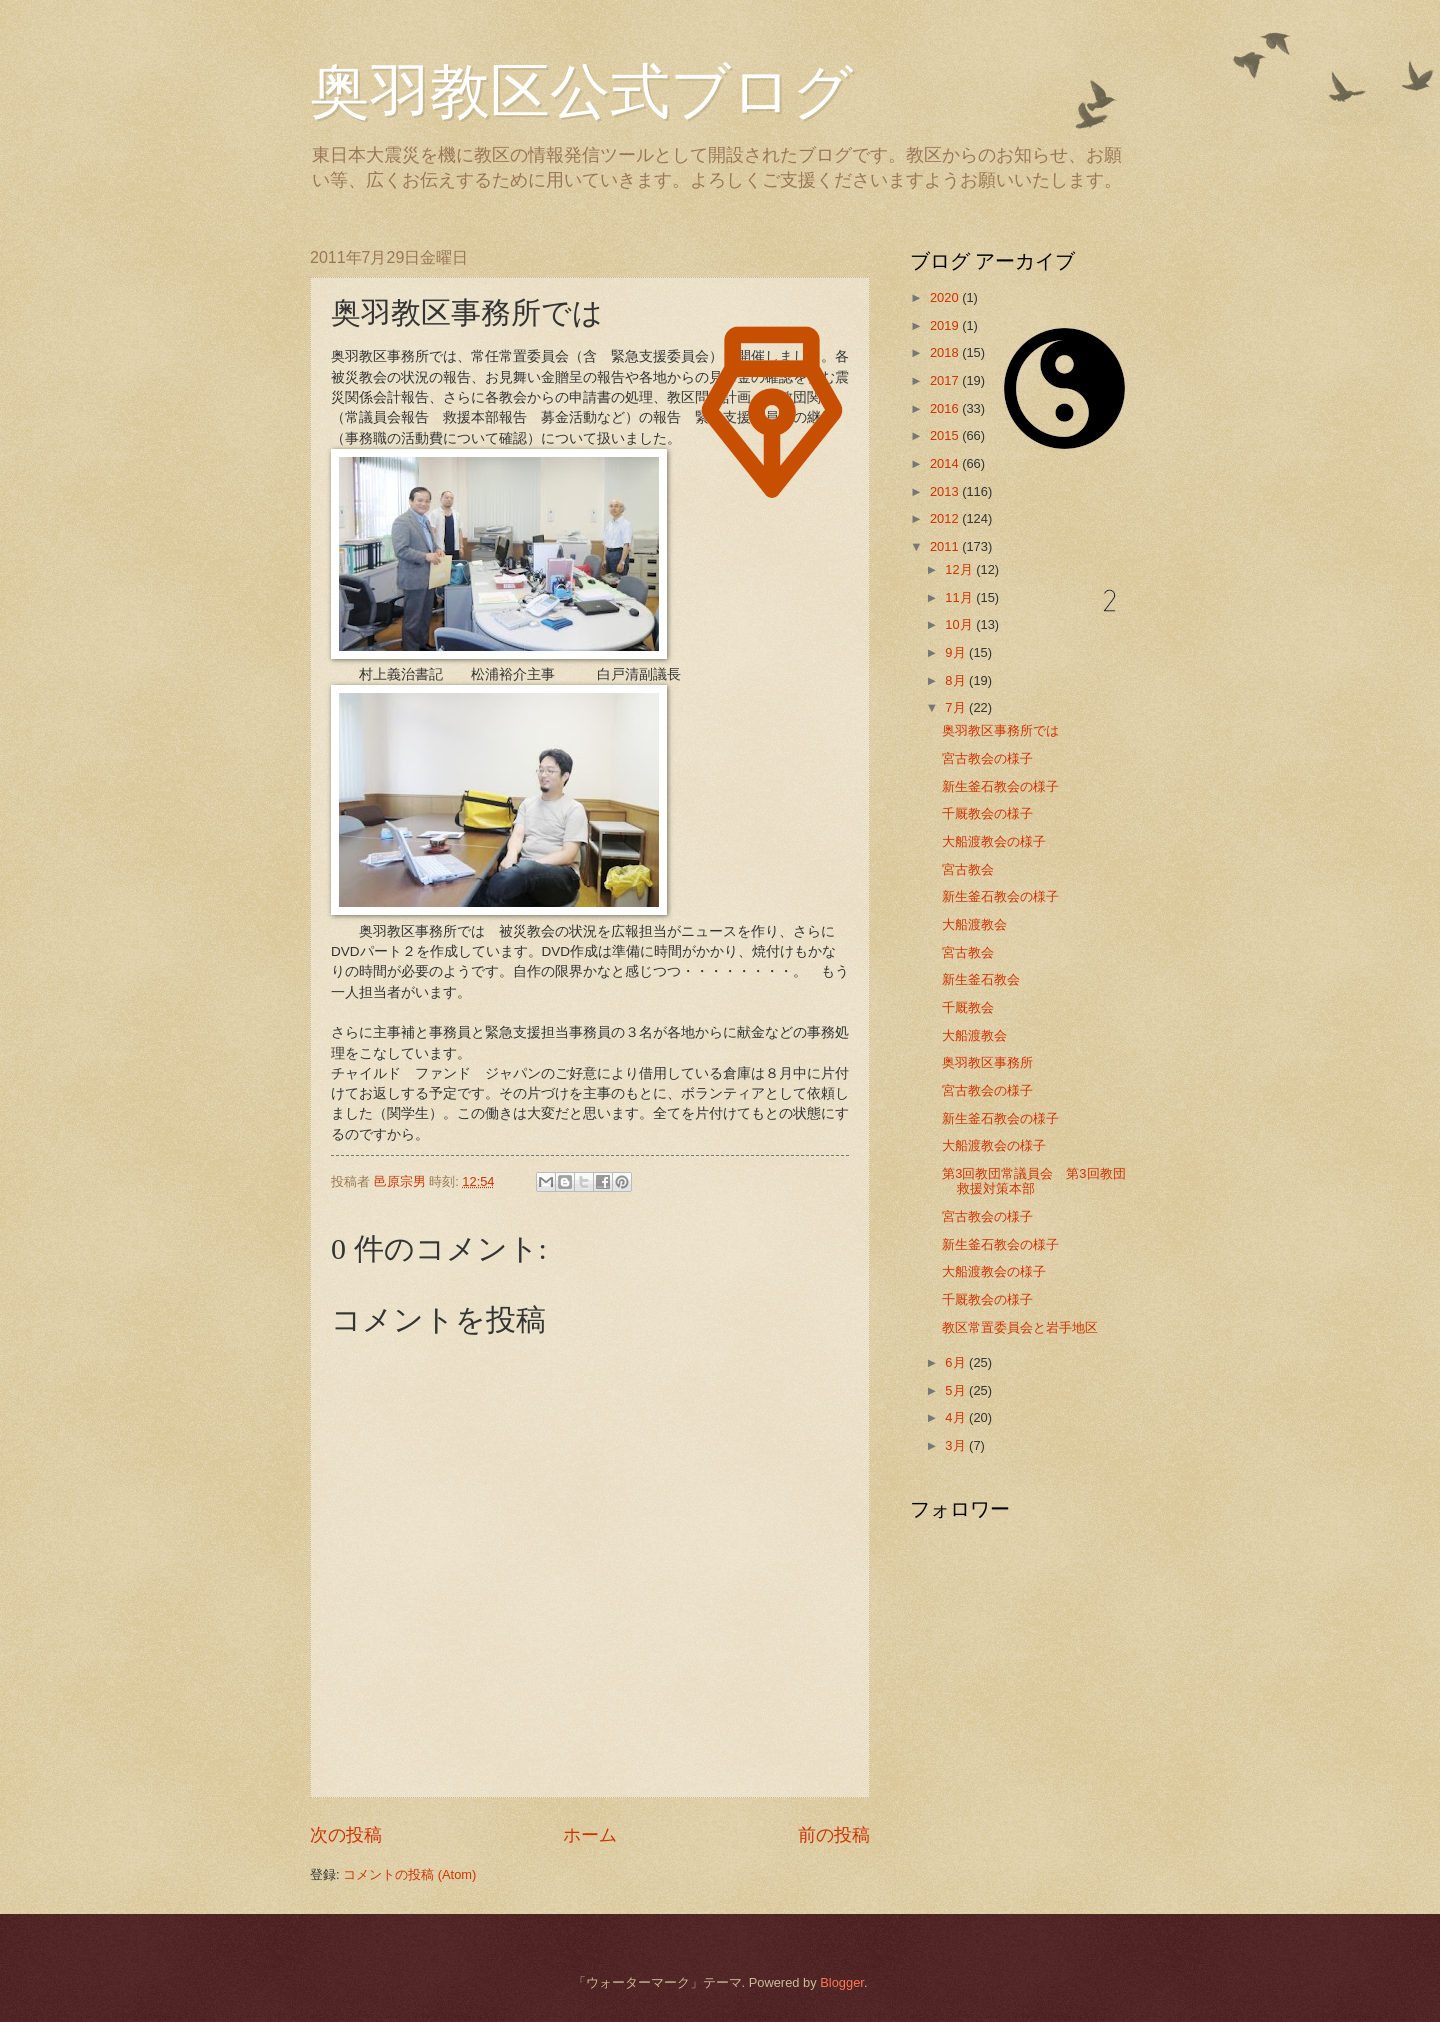 The image size is (1440, 2022). What do you see at coordinates (1064, 388) in the screenshot?
I see `toggle balance or harmony mode` at bounding box center [1064, 388].